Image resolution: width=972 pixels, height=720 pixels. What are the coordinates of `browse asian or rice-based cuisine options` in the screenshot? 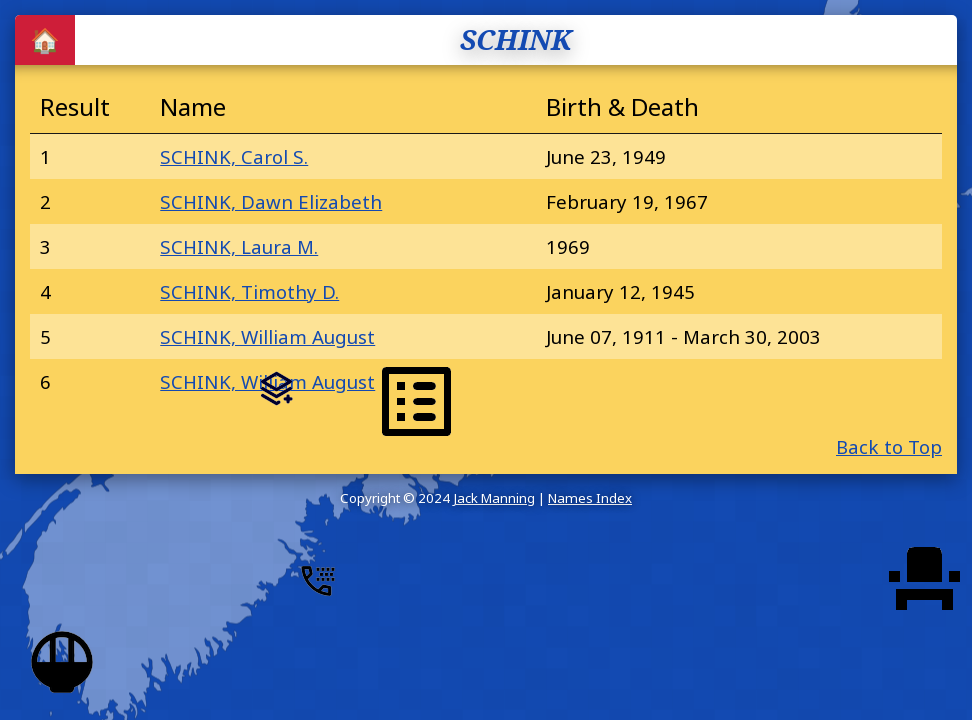 It's located at (62, 662).